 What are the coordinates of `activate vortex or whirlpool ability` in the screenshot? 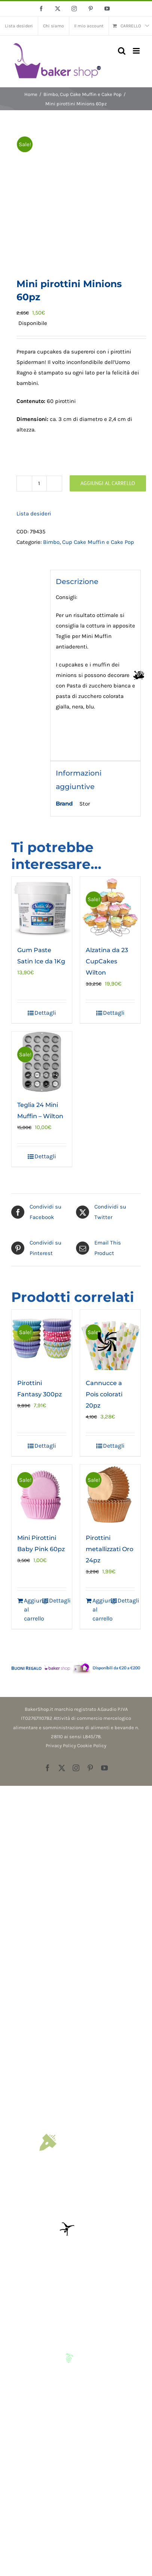 It's located at (107, 1342).